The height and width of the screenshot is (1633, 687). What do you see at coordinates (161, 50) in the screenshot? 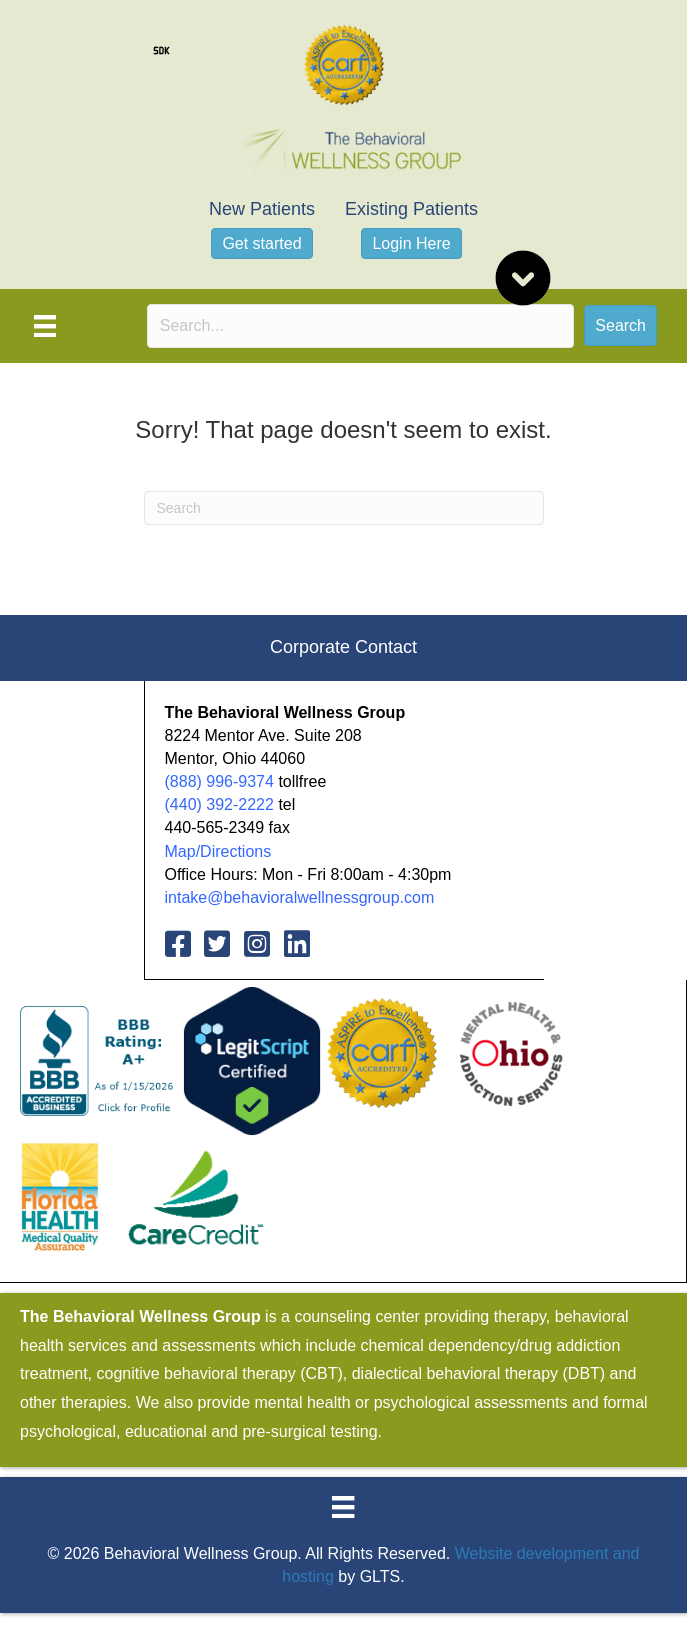
I see `access software development kit resources` at bounding box center [161, 50].